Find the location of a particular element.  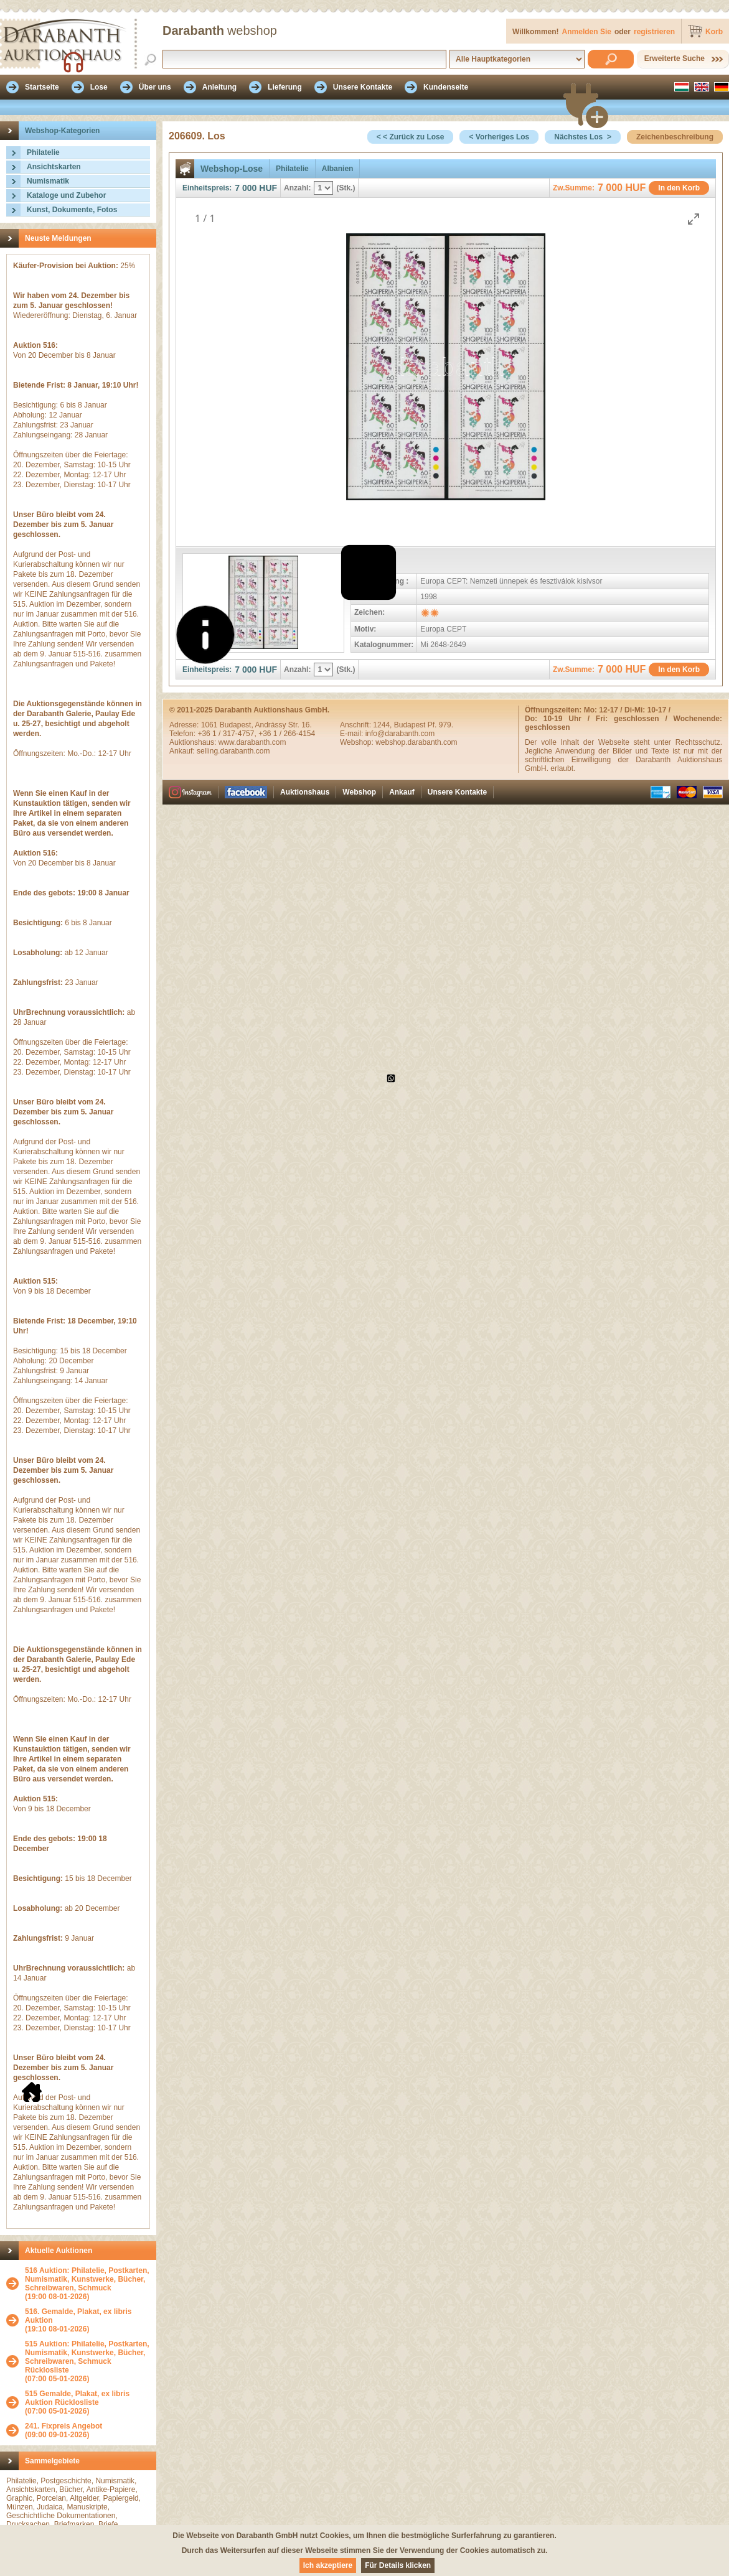

listen to audio or music is located at coordinates (73, 63).